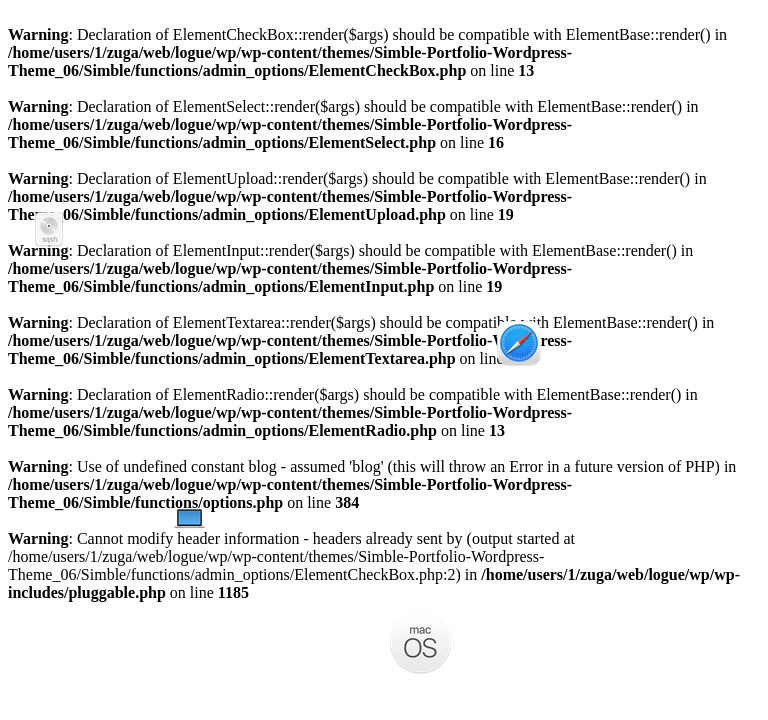 The width and height of the screenshot is (768, 720). What do you see at coordinates (49, 229) in the screenshot?
I see `a squashfs compressed filesystem archive file` at bounding box center [49, 229].